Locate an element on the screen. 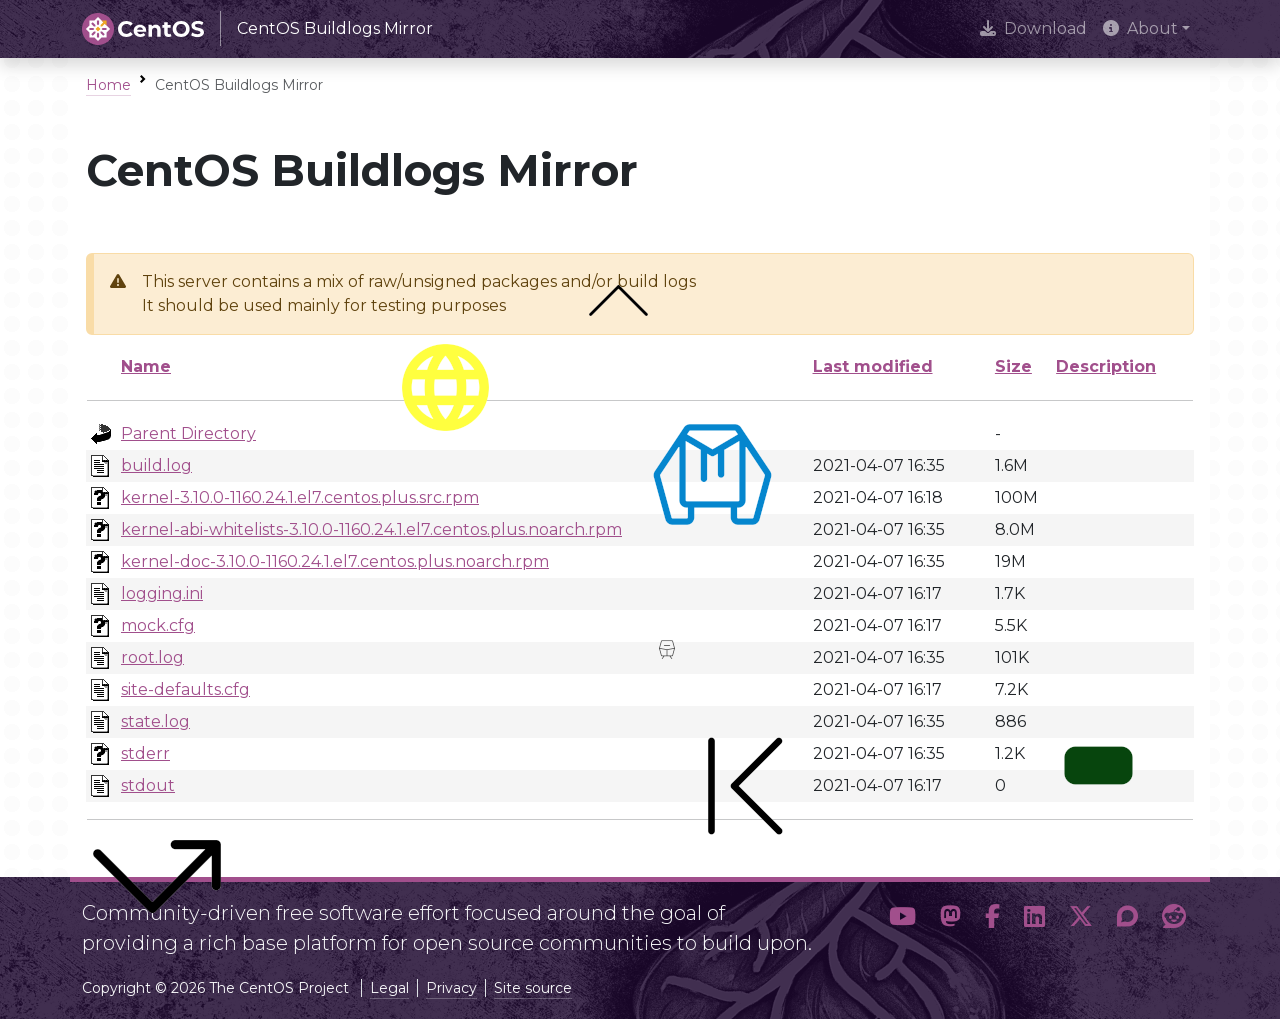 The image size is (1280, 1019). navigate to the first item or beginning is located at coordinates (743, 786).